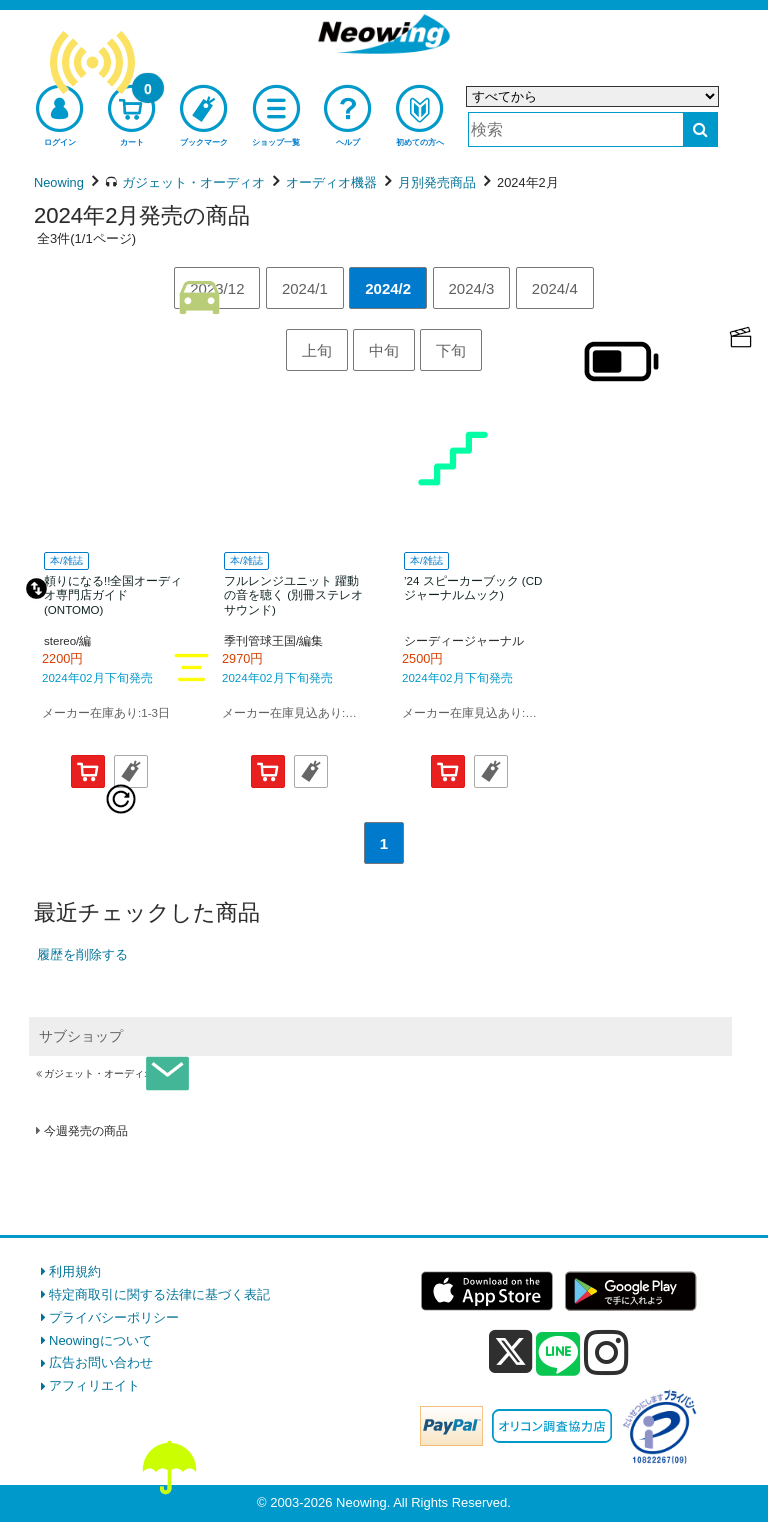  Describe the element at coordinates (36, 588) in the screenshot. I see `swap or reorder items vertically` at that location.